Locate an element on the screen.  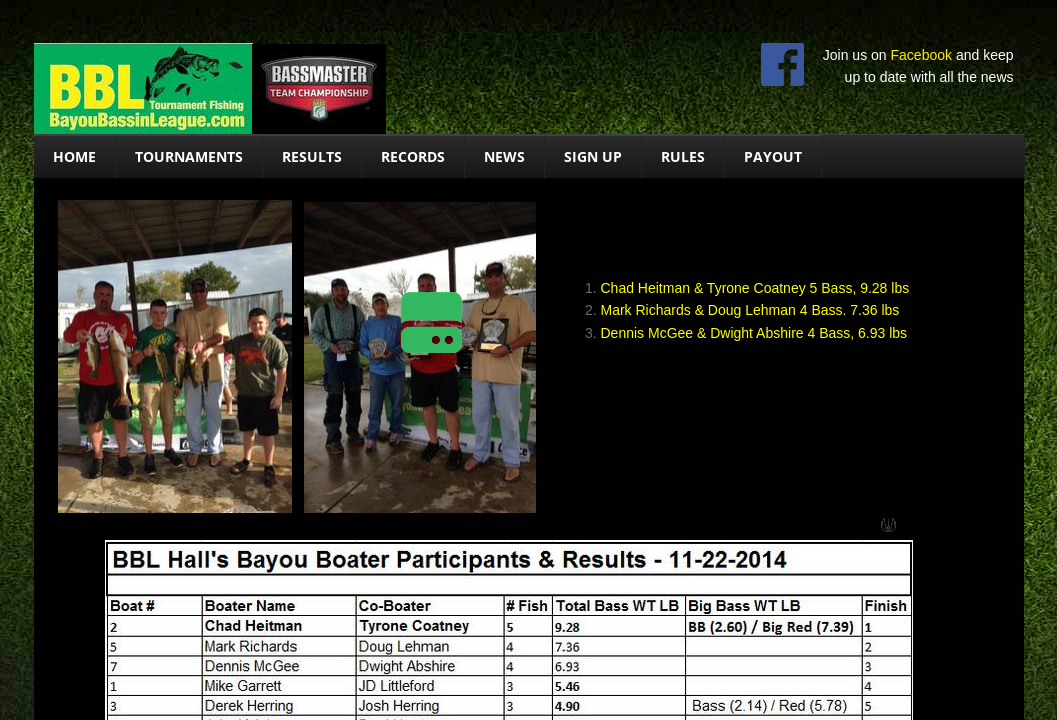
access storage or hard drive settings is located at coordinates (431, 322).